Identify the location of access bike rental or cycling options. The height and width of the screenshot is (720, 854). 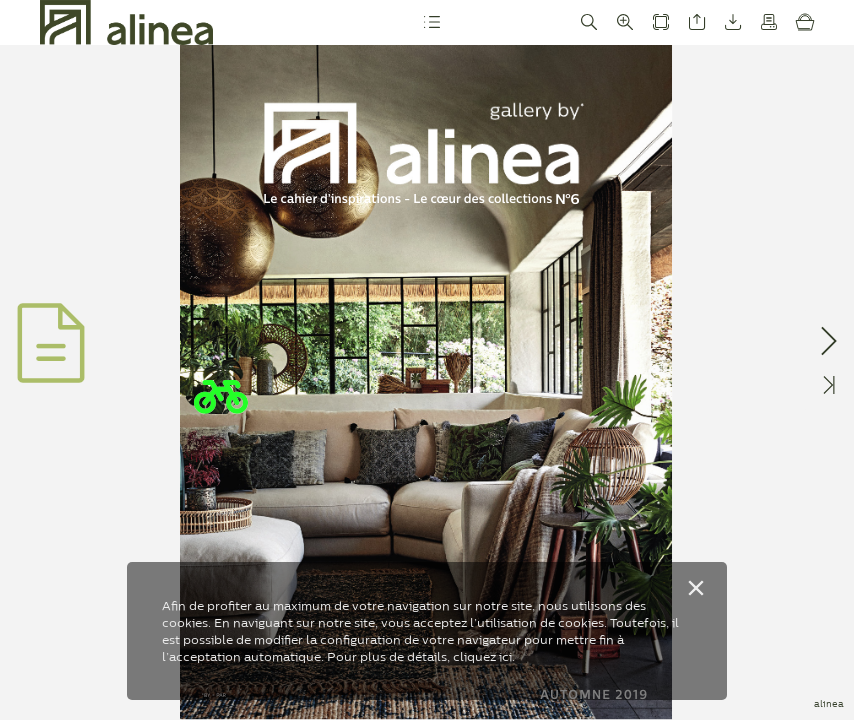
(221, 396).